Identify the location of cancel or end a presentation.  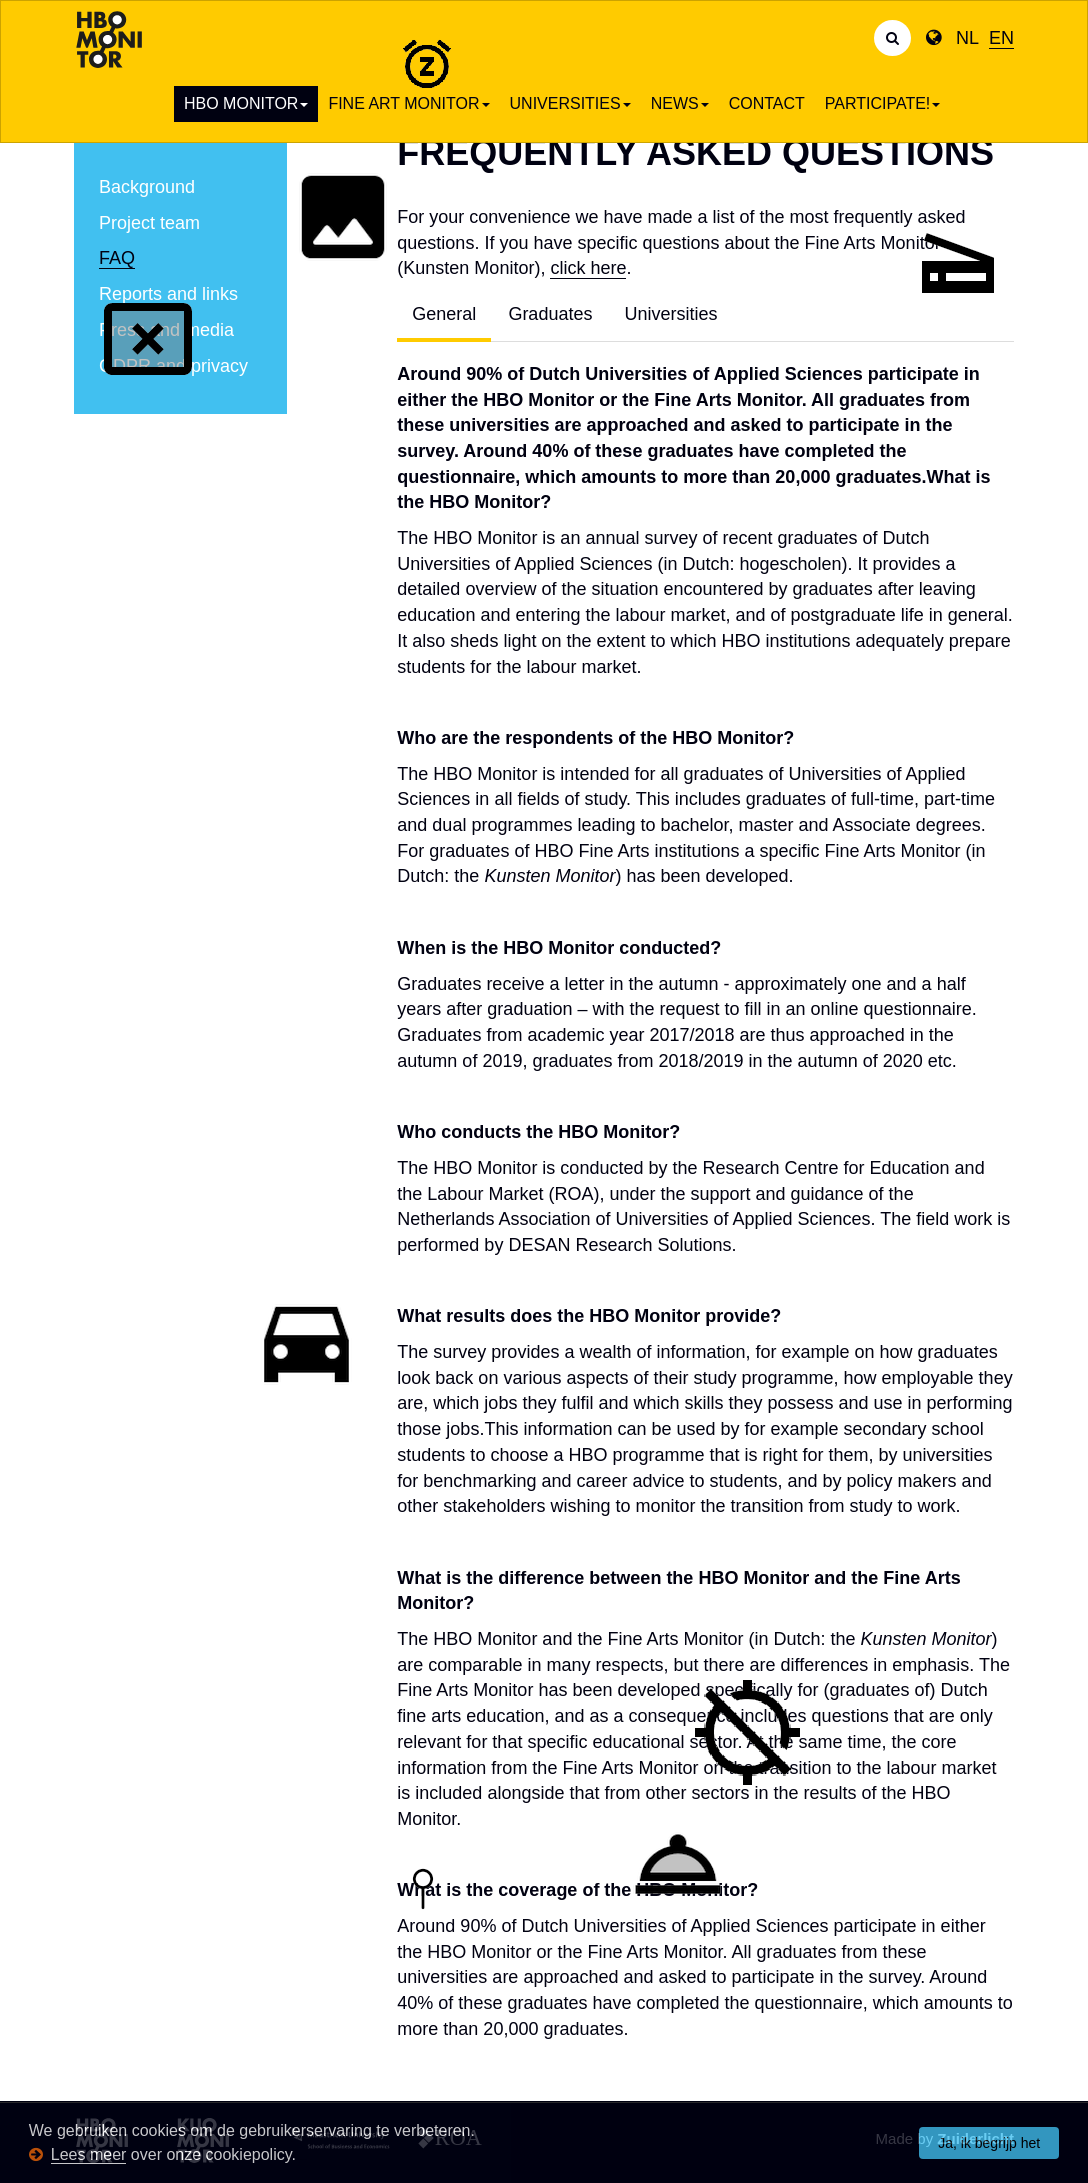
(148, 339).